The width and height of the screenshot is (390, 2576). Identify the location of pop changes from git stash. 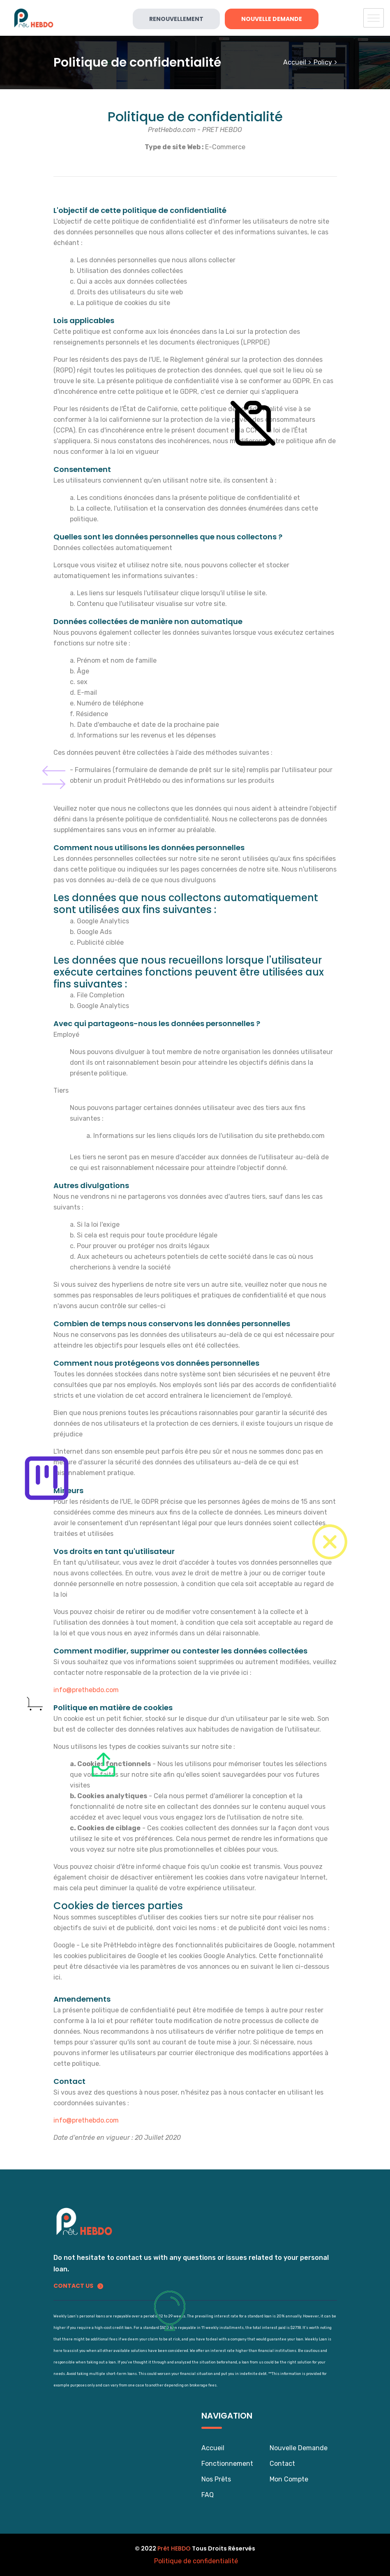
(104, 1764).